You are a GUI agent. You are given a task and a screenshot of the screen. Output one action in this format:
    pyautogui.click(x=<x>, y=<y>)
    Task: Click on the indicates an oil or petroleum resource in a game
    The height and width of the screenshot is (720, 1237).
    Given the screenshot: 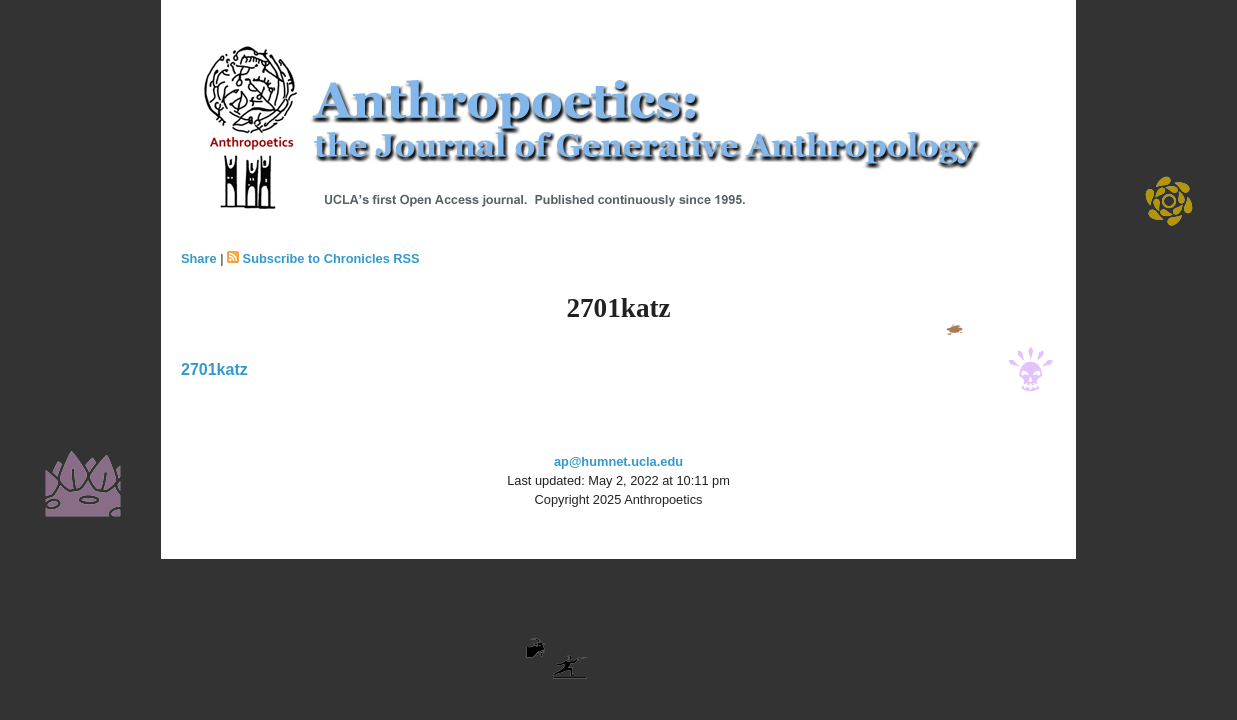 What is the action you would take?
    pyautogui.click(x=1169, y=201)
    